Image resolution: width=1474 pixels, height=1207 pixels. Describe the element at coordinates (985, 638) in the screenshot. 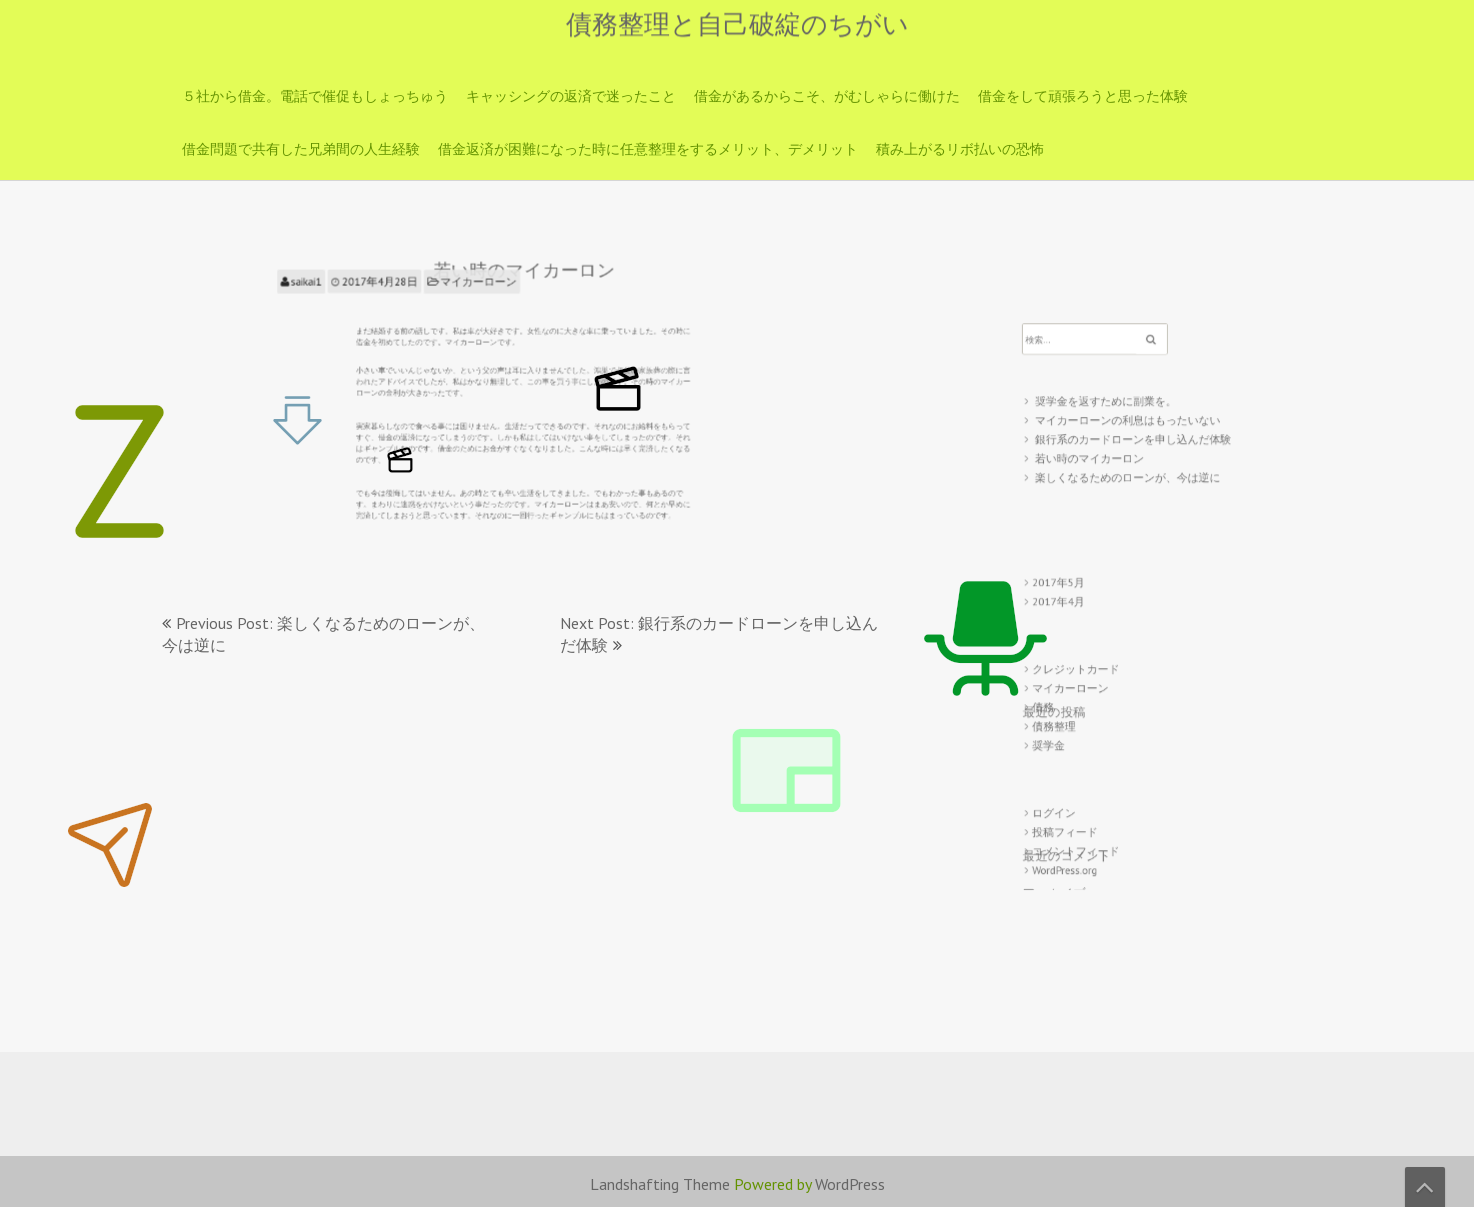

I see `workspace or office settings` at that location.